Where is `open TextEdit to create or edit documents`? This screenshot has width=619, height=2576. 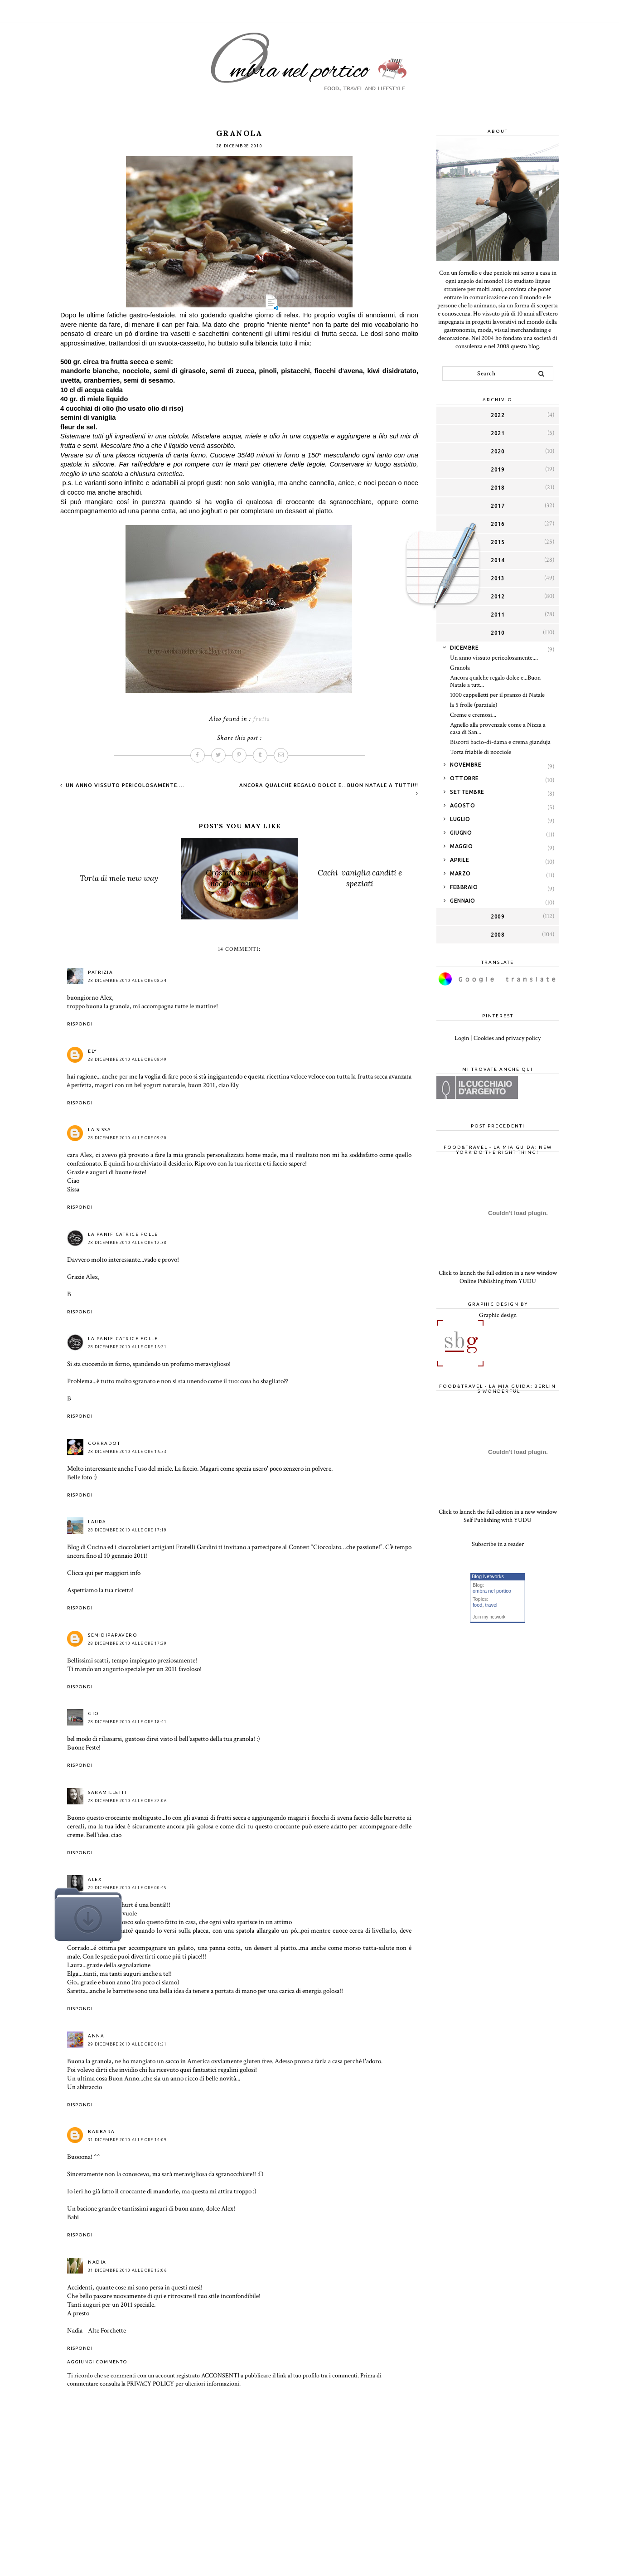 open TextEdit to create or edit documents is located at coordinates (443, 567).